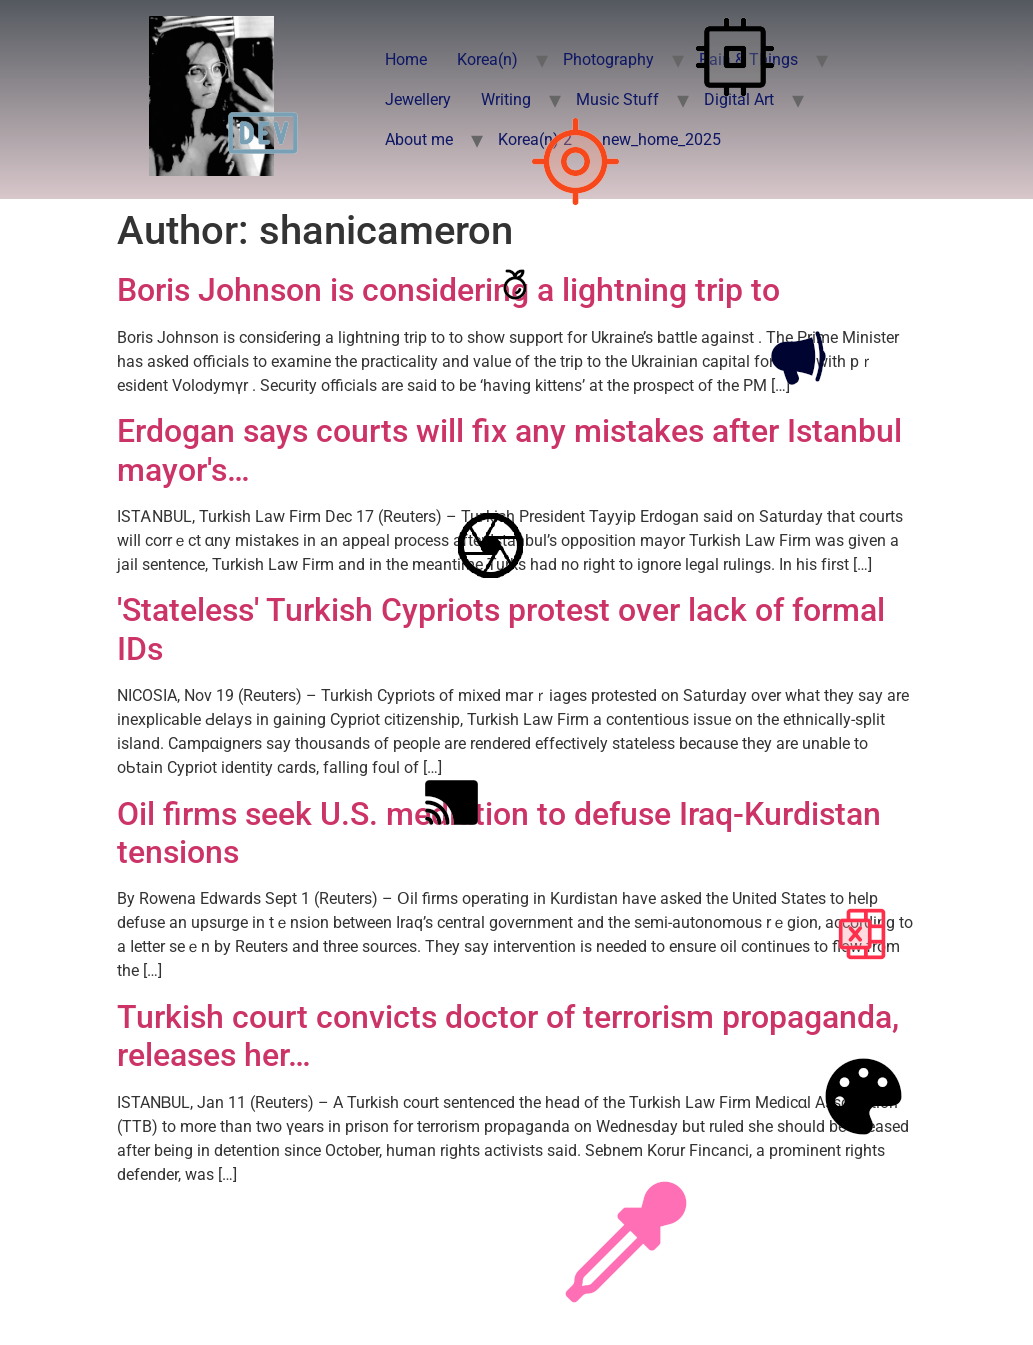 This screenshot has height=1345, width=1033. I want to click on visit dev.to developer community, so click(263, 133).